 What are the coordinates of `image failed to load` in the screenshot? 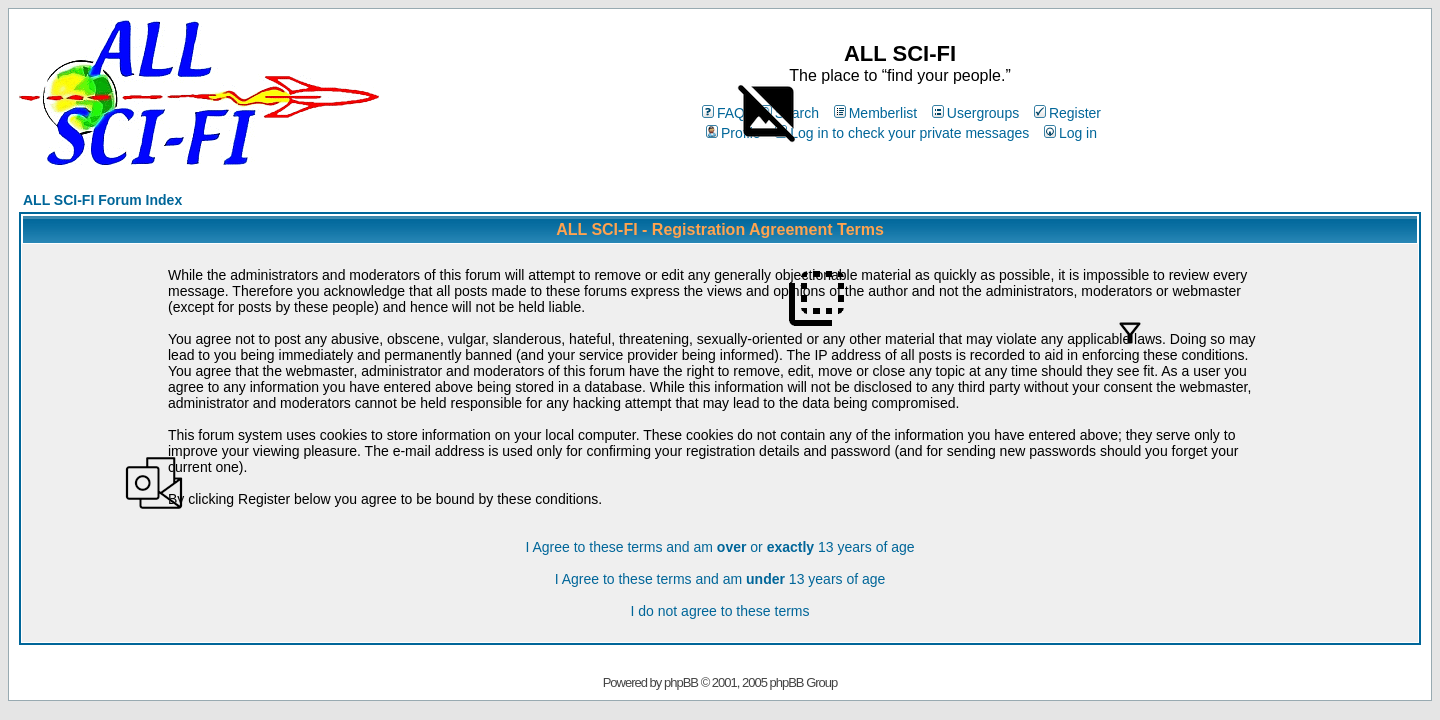 It's located at (768, 111).